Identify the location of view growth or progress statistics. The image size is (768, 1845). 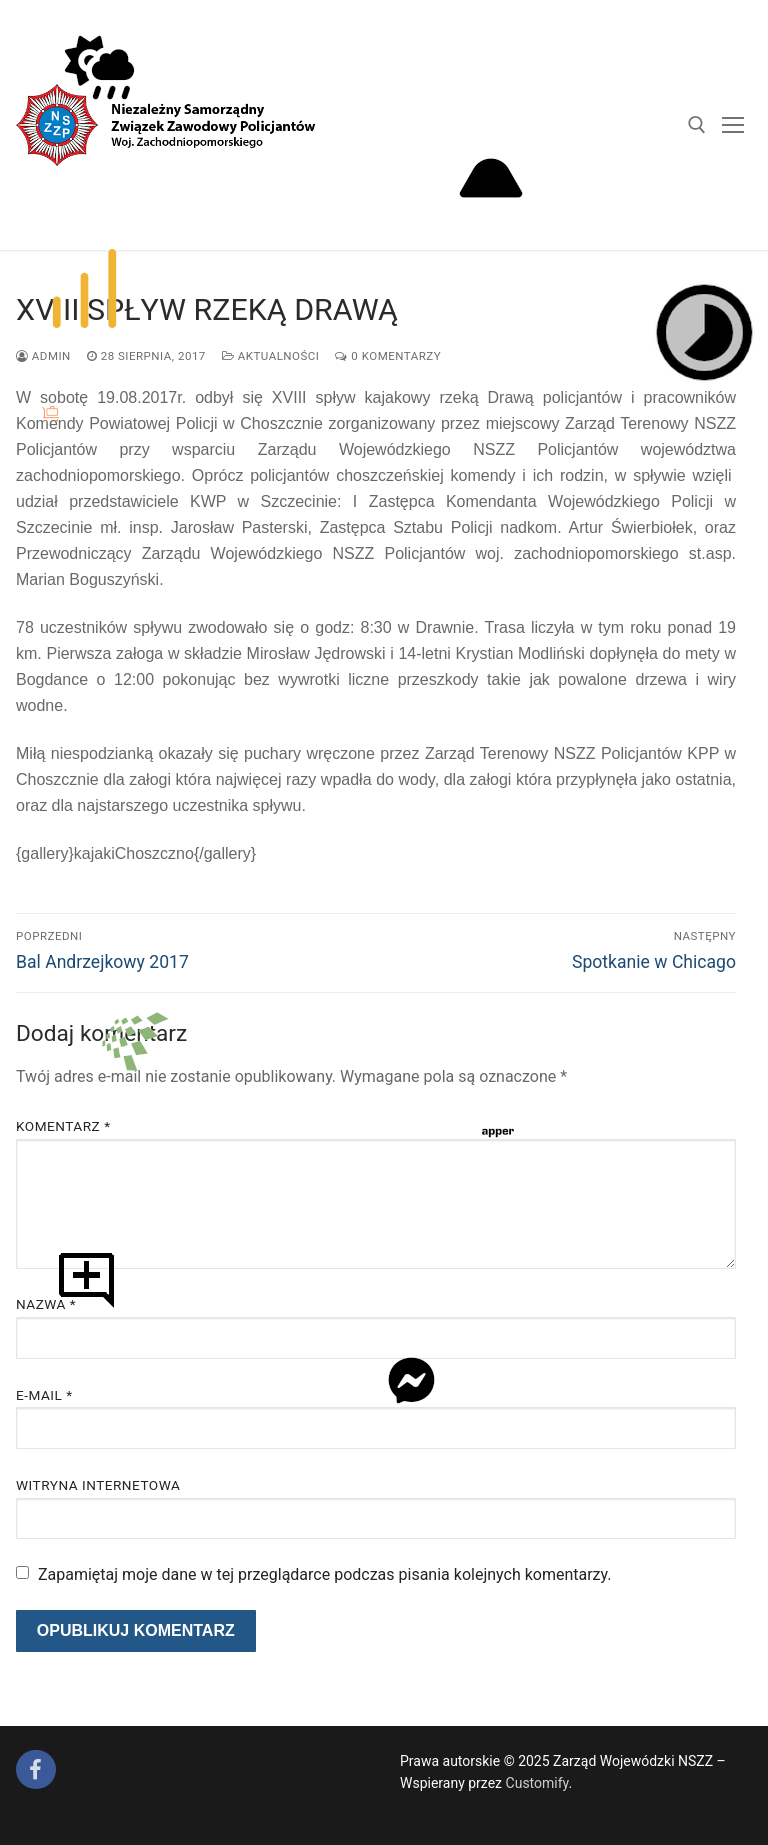
(84, 288).